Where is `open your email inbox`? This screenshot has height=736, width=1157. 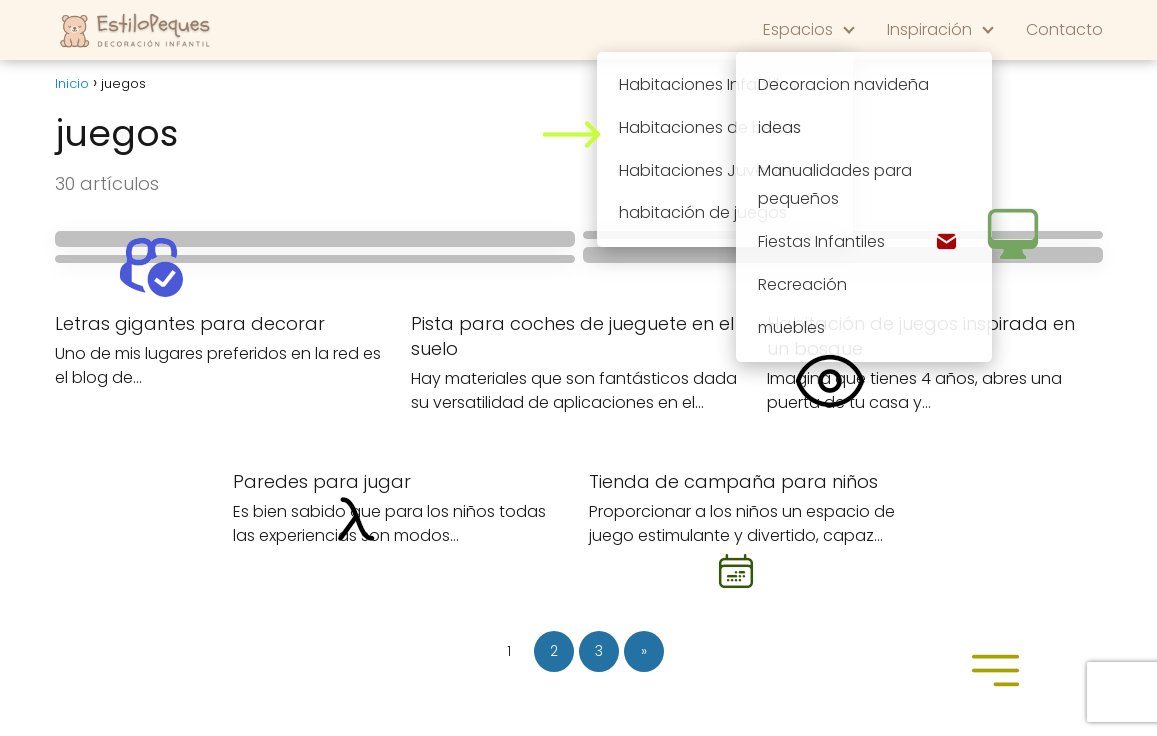 open your email inbox is located at coordinates (946, 241).